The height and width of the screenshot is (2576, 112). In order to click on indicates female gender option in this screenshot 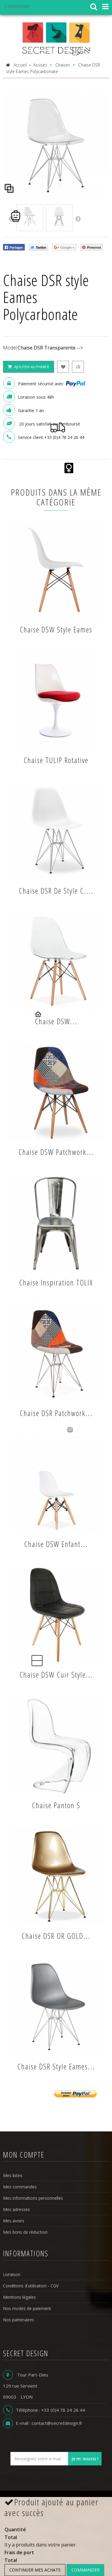, I will do `click(69, 468)`.